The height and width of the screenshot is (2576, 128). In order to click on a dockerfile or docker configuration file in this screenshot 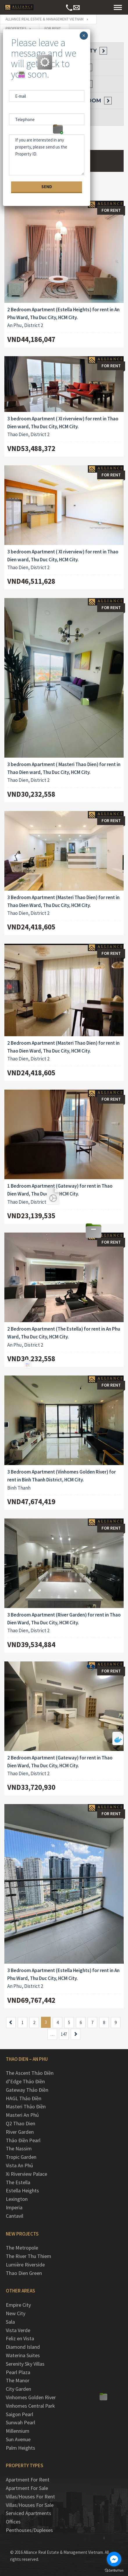, I will do `click(118, 1738)`.